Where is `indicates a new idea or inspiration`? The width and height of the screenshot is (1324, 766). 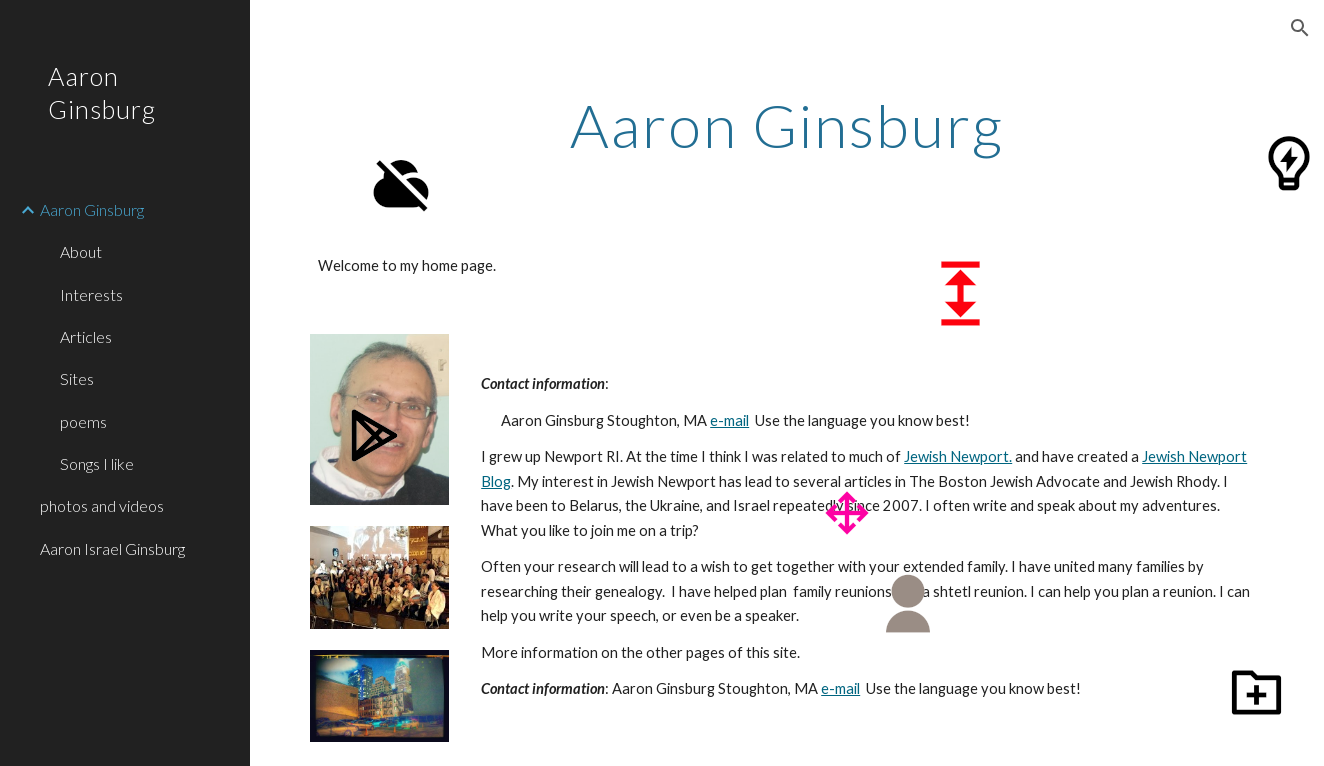
indicates a new idea or inspiration is located at coordinates (1289, 162).